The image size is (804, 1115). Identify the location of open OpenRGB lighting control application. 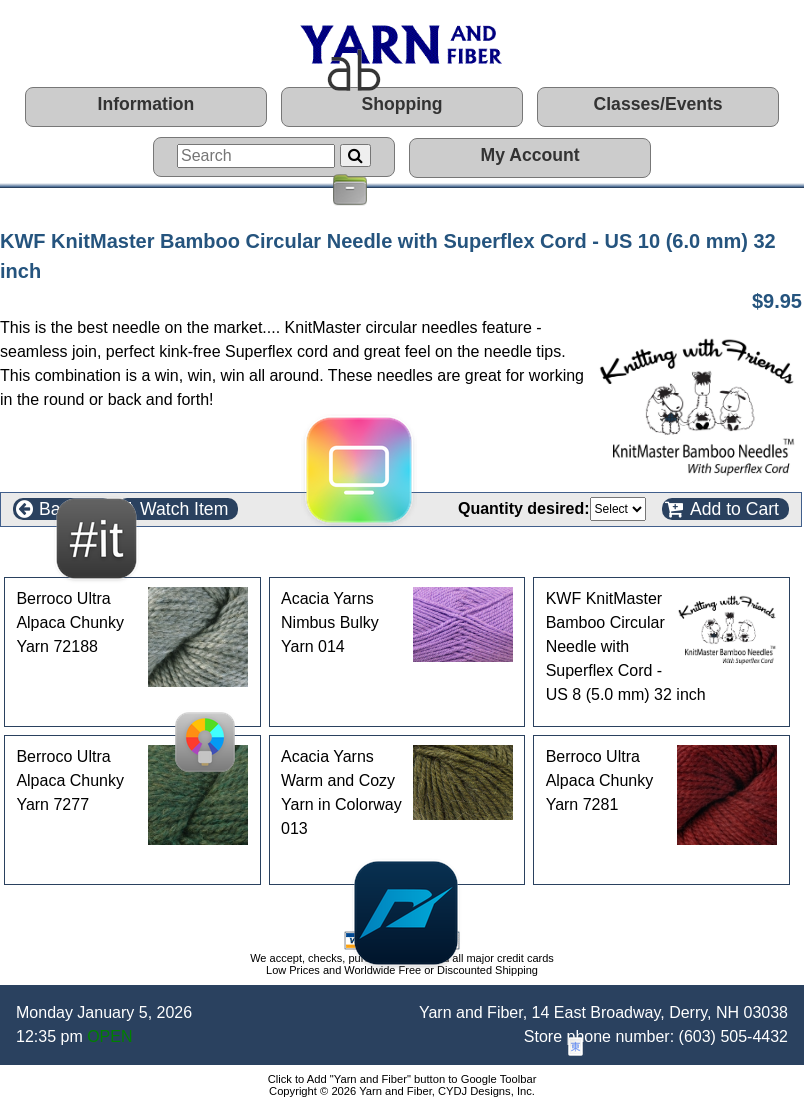
(205, 742).